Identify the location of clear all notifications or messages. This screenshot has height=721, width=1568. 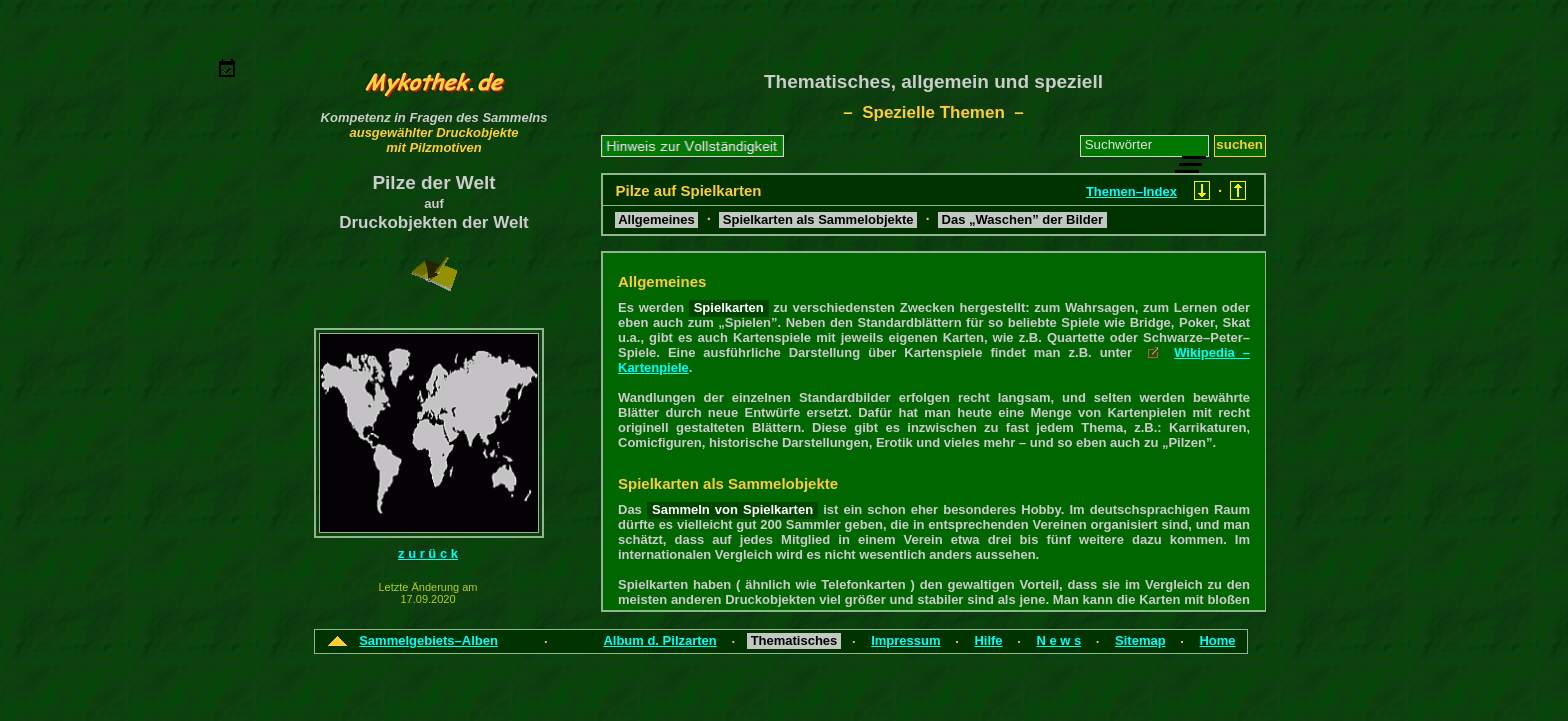
(1190, 164).